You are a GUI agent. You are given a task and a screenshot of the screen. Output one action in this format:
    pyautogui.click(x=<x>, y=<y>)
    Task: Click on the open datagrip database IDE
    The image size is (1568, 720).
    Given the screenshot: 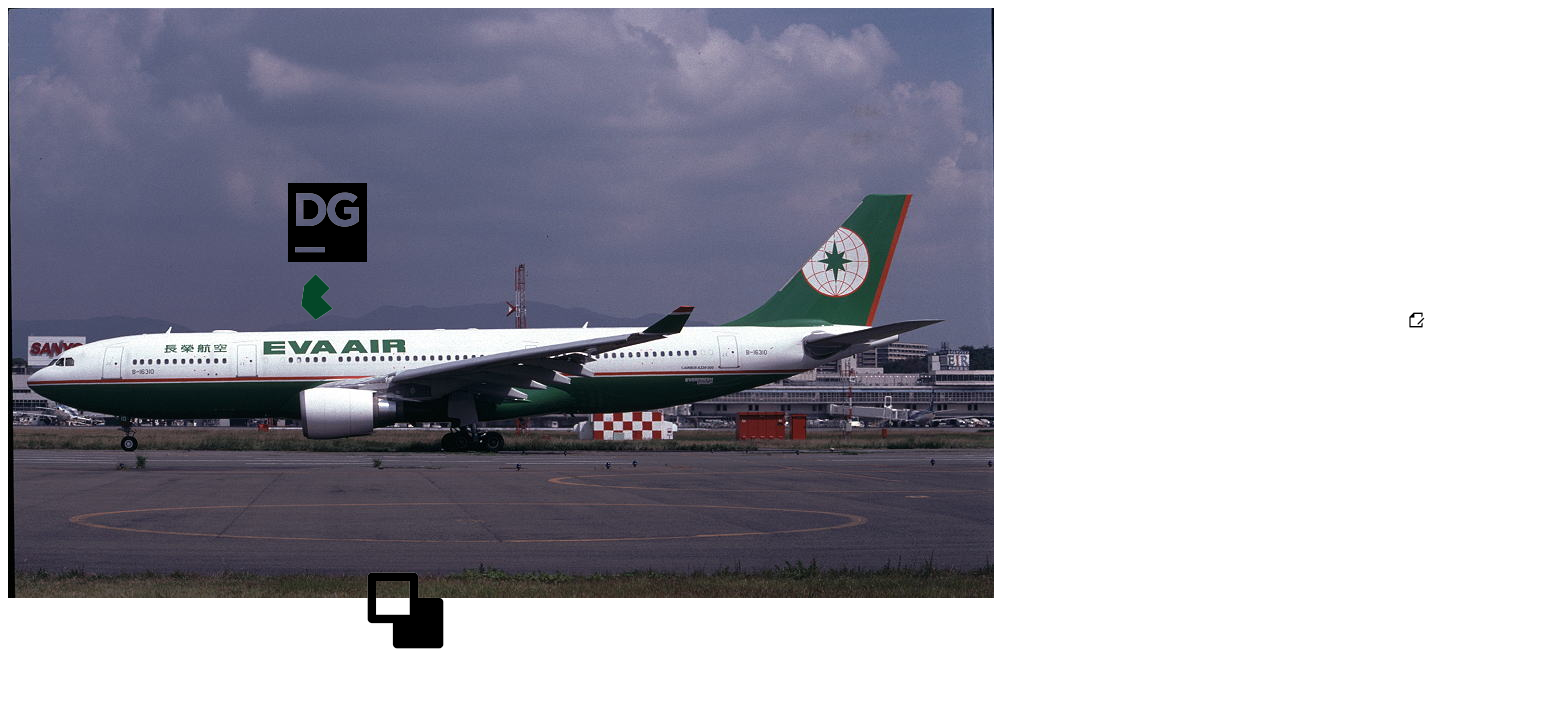 What is the action you would take?
    pyautogui.click(x=327, y=222)
    